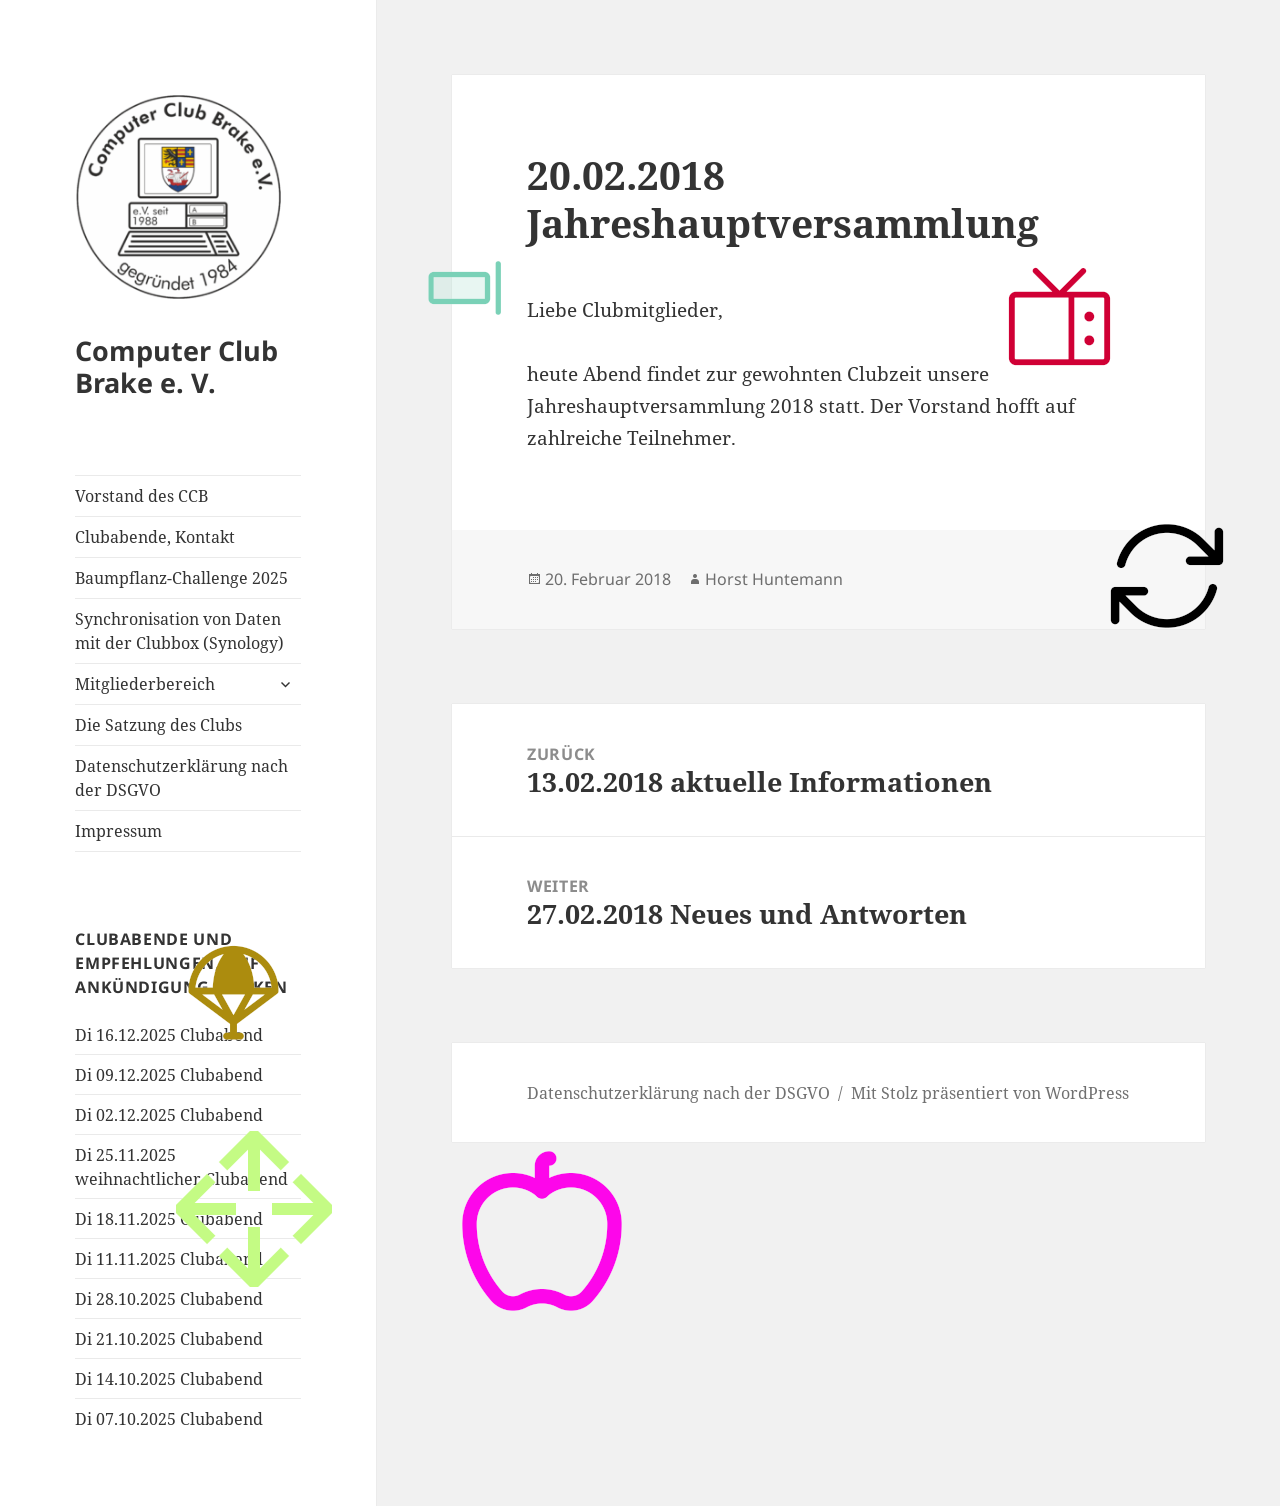 The image size is (1280, 1506). What do you see at coordinates (1167, 576) in the screenshot?
I see `refresh or reload content` at bounding box center [1167, 576].